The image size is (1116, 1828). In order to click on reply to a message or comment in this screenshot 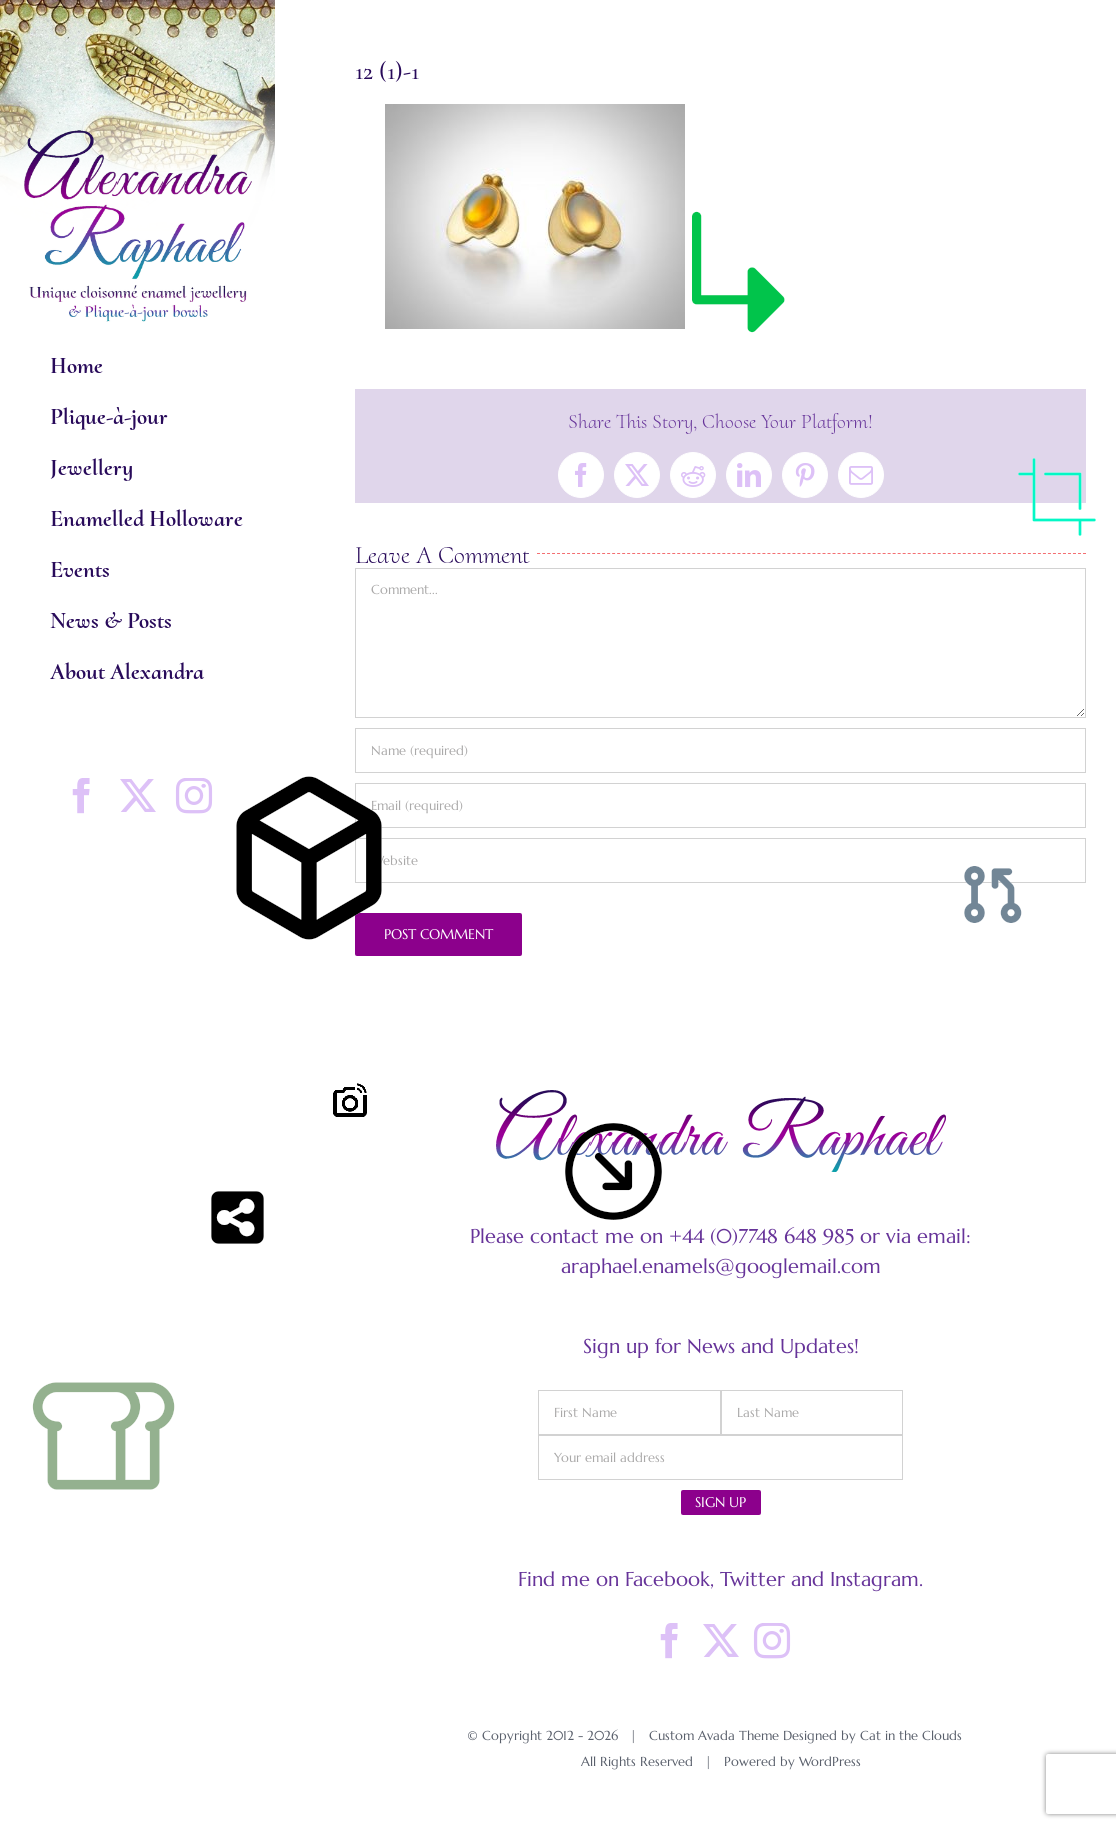, I will do `click(729, 272)`.